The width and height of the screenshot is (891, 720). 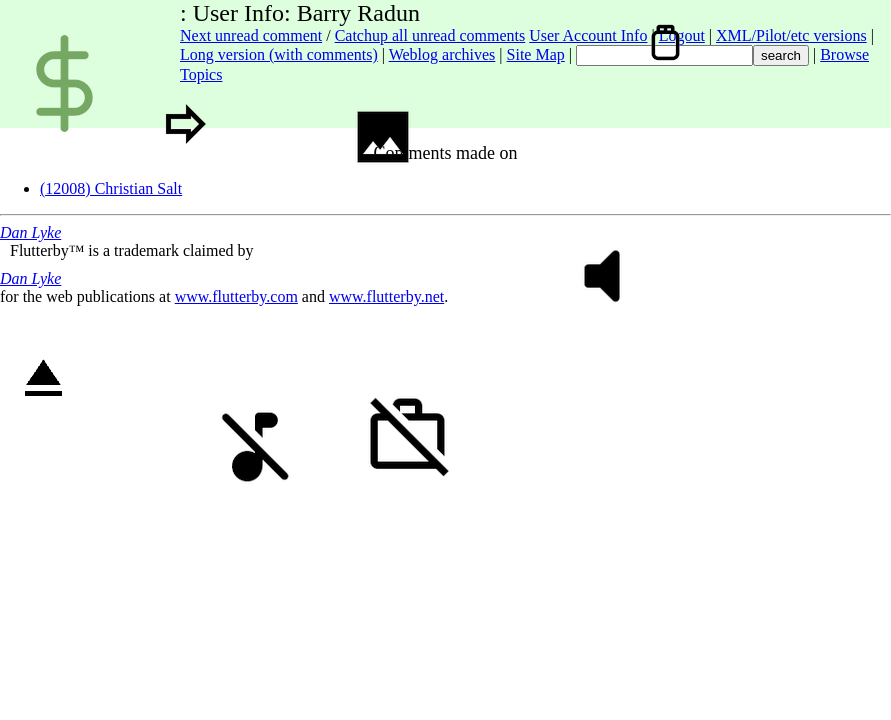 I want to click on work mode disabled or unavailable, so click(x=407, y=435).